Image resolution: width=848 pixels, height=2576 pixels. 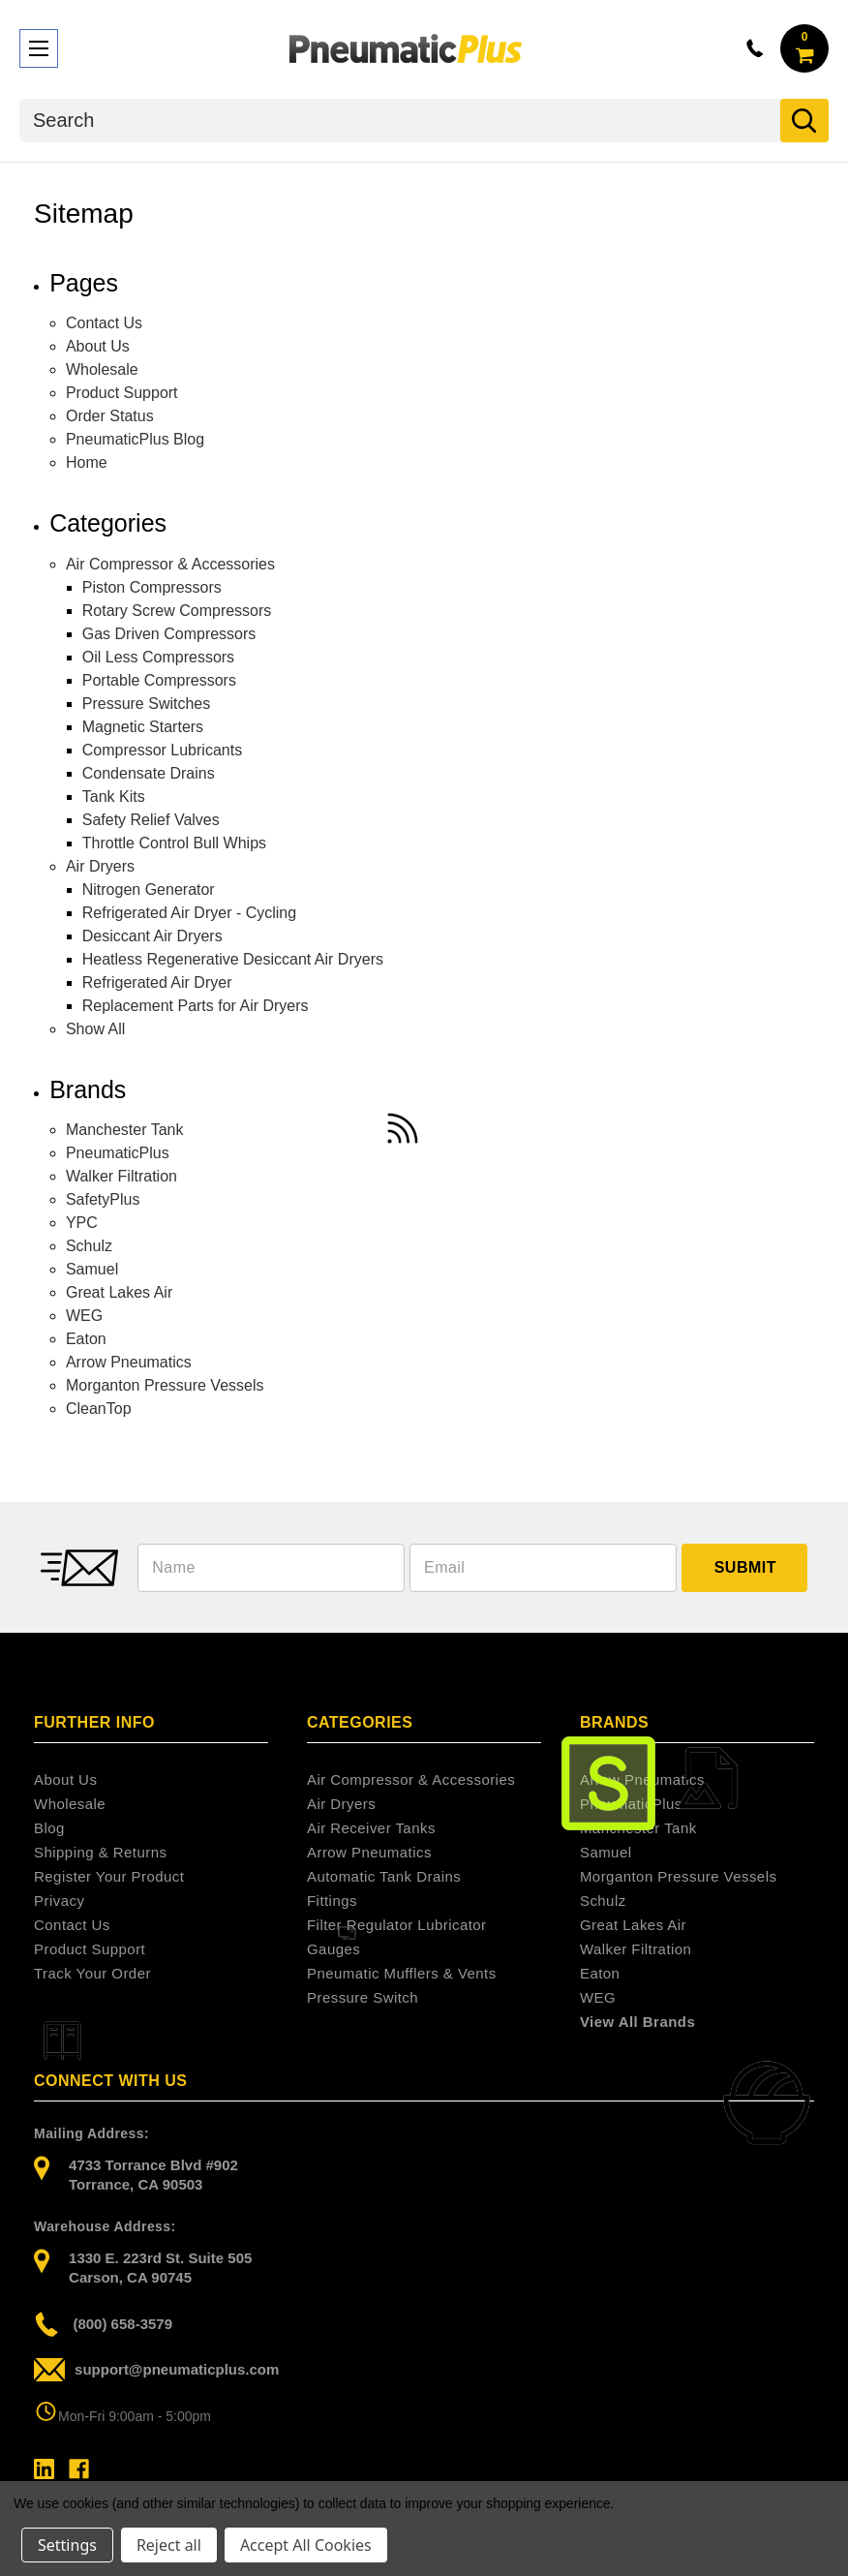 I want to click on manage connected devices, so click(x=347, y=1933).